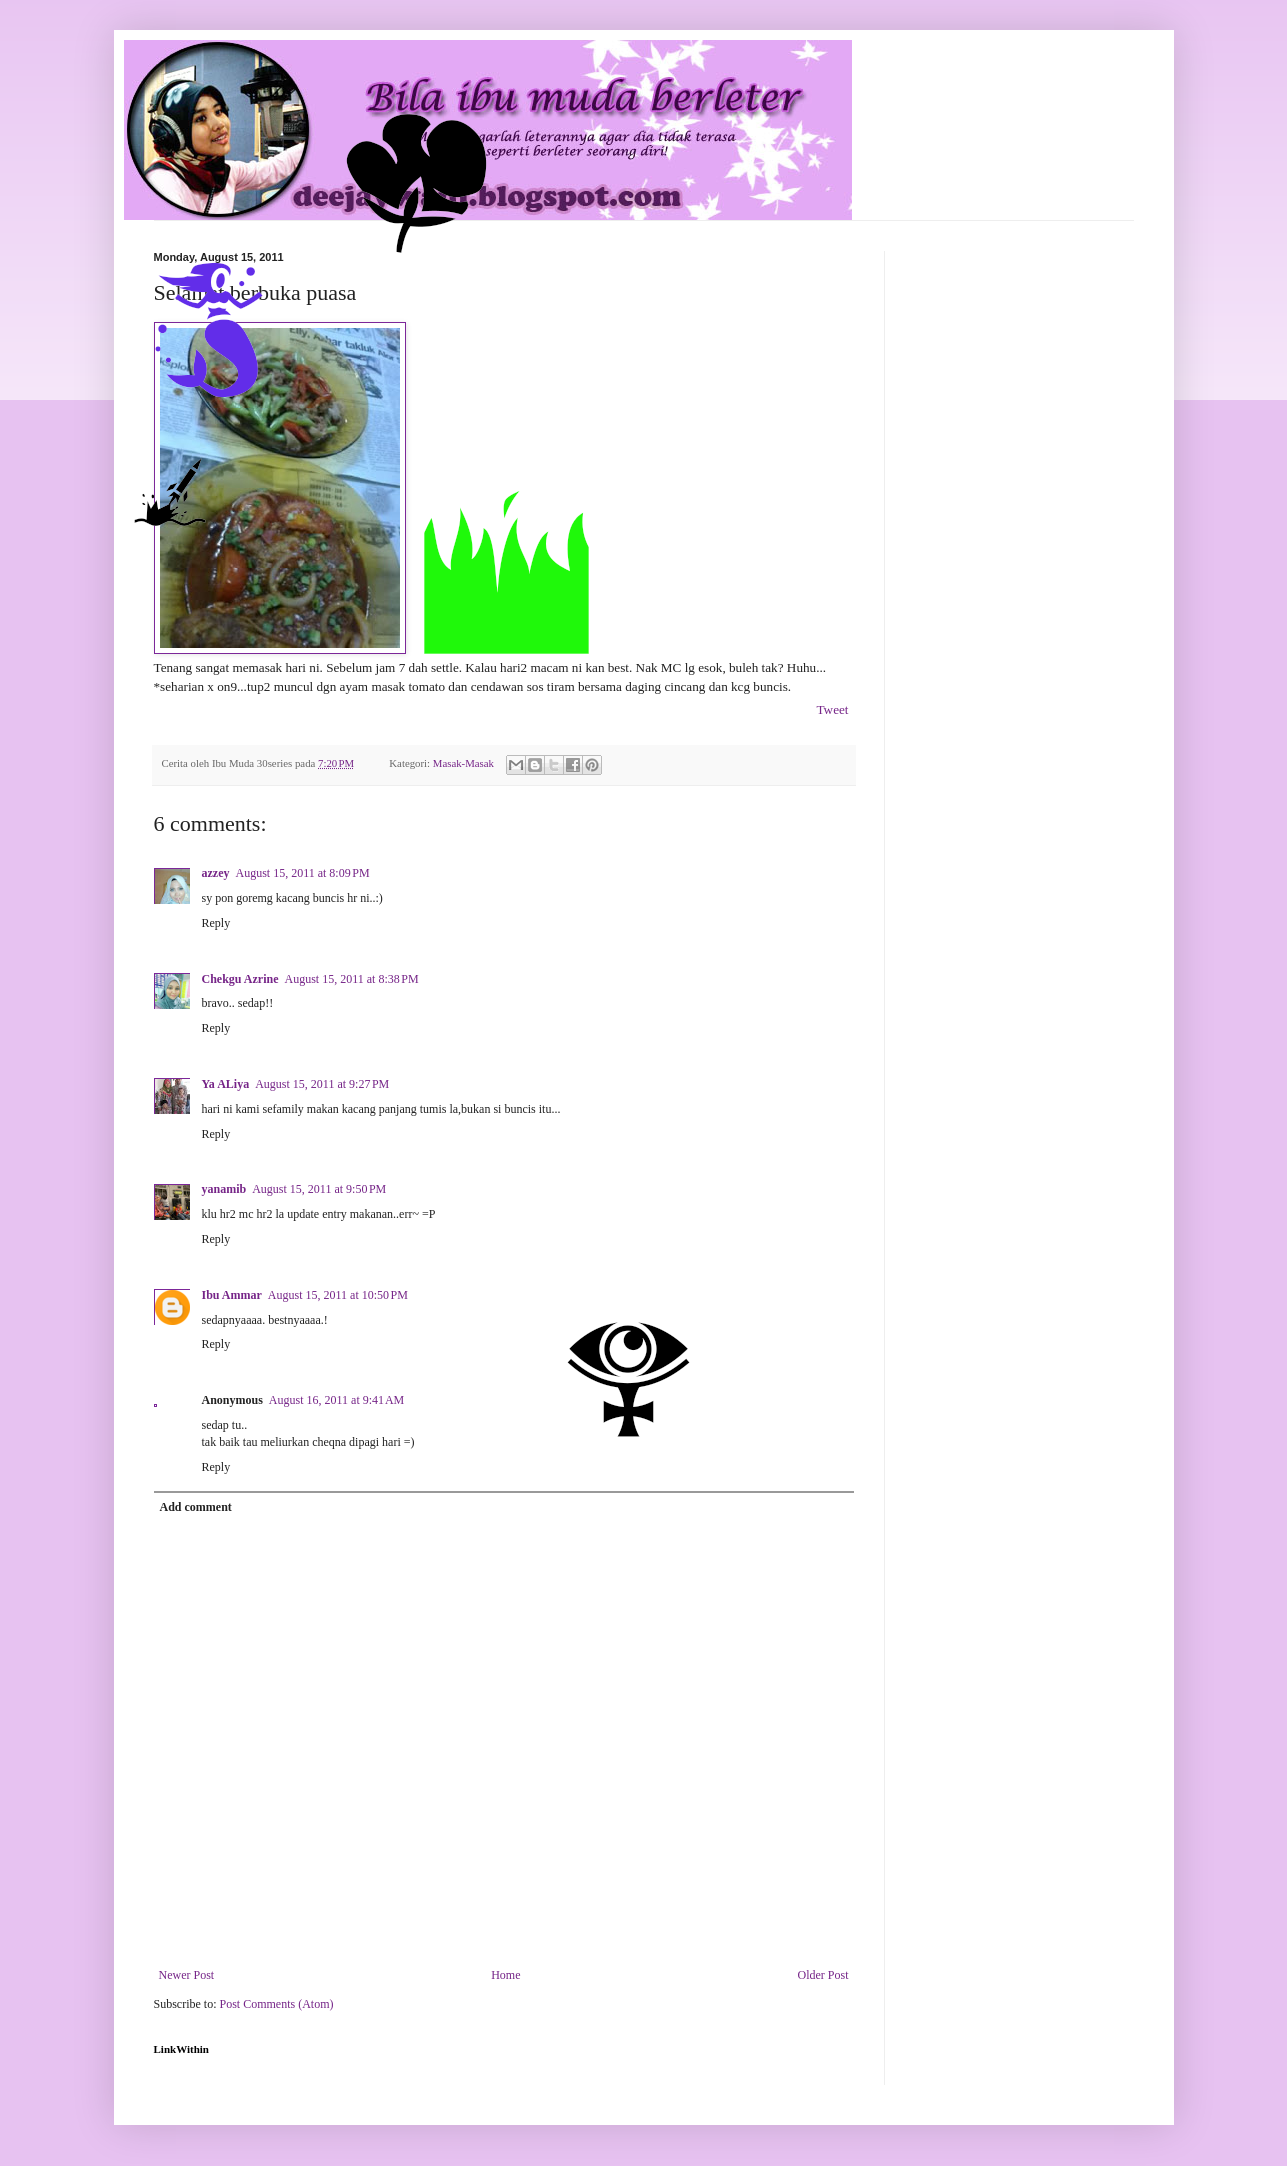  Describe the element at coordinates (416, 183) in the screenshot. I see `indicates cotton or natural fiber material` at that location.